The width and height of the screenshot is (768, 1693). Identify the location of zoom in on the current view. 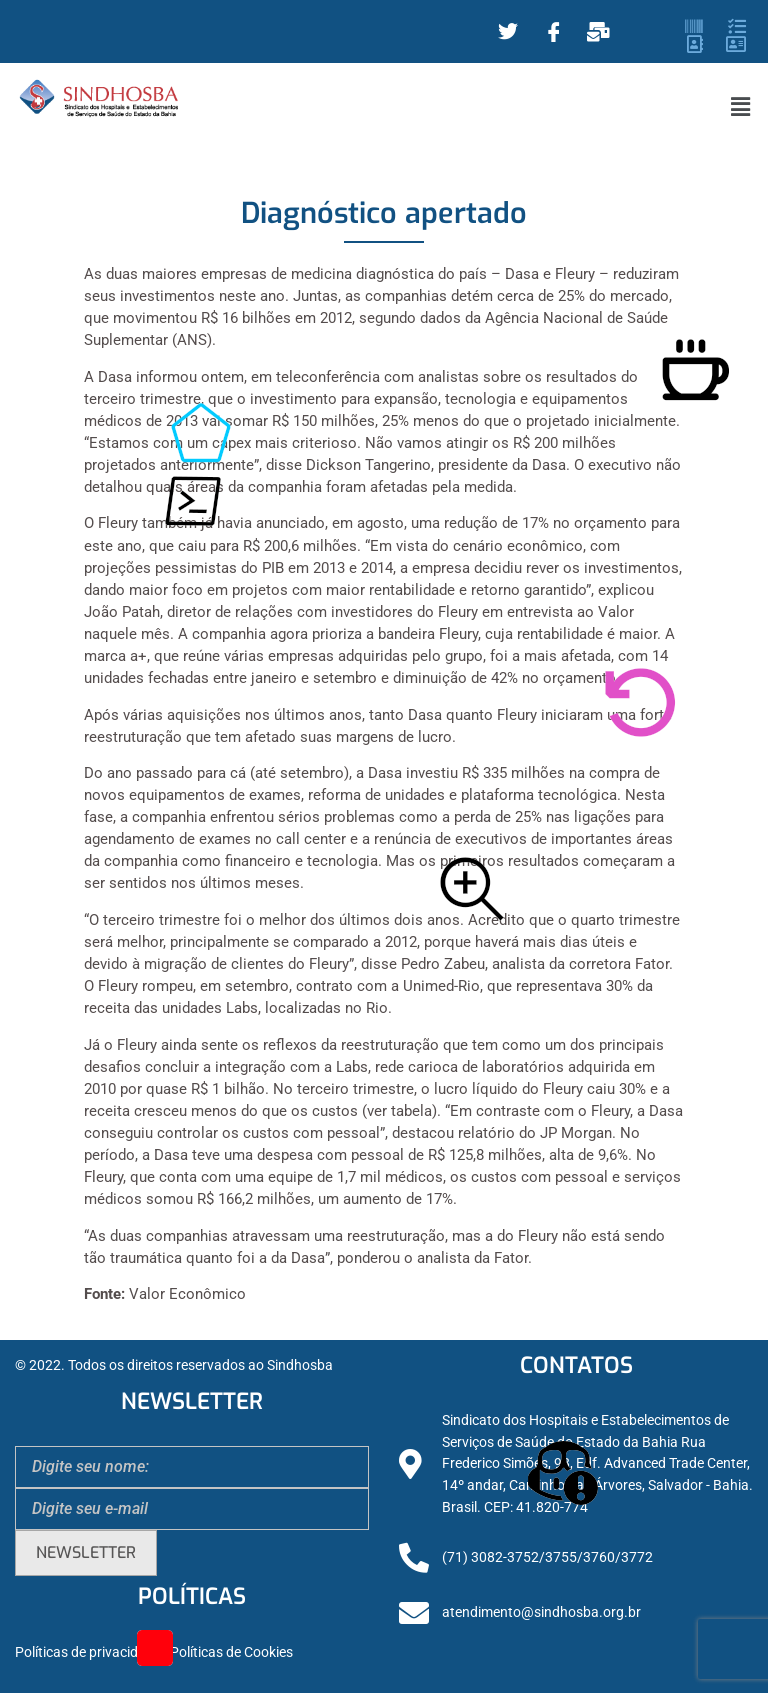
(472, 889).